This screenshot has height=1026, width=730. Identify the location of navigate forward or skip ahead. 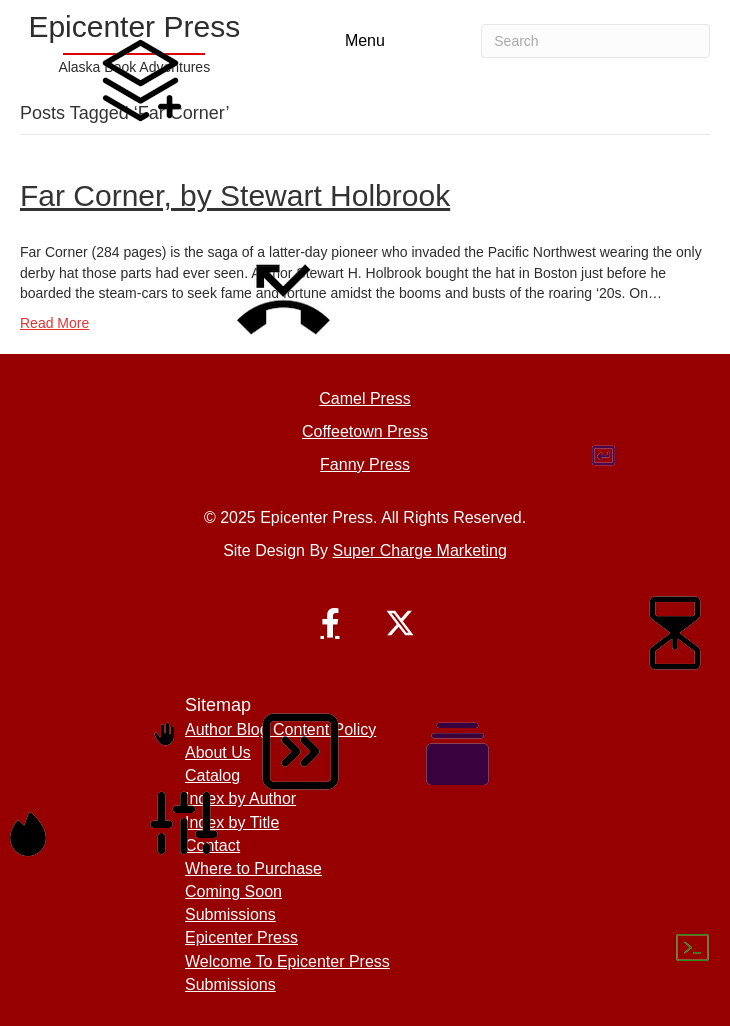
(300, 751).